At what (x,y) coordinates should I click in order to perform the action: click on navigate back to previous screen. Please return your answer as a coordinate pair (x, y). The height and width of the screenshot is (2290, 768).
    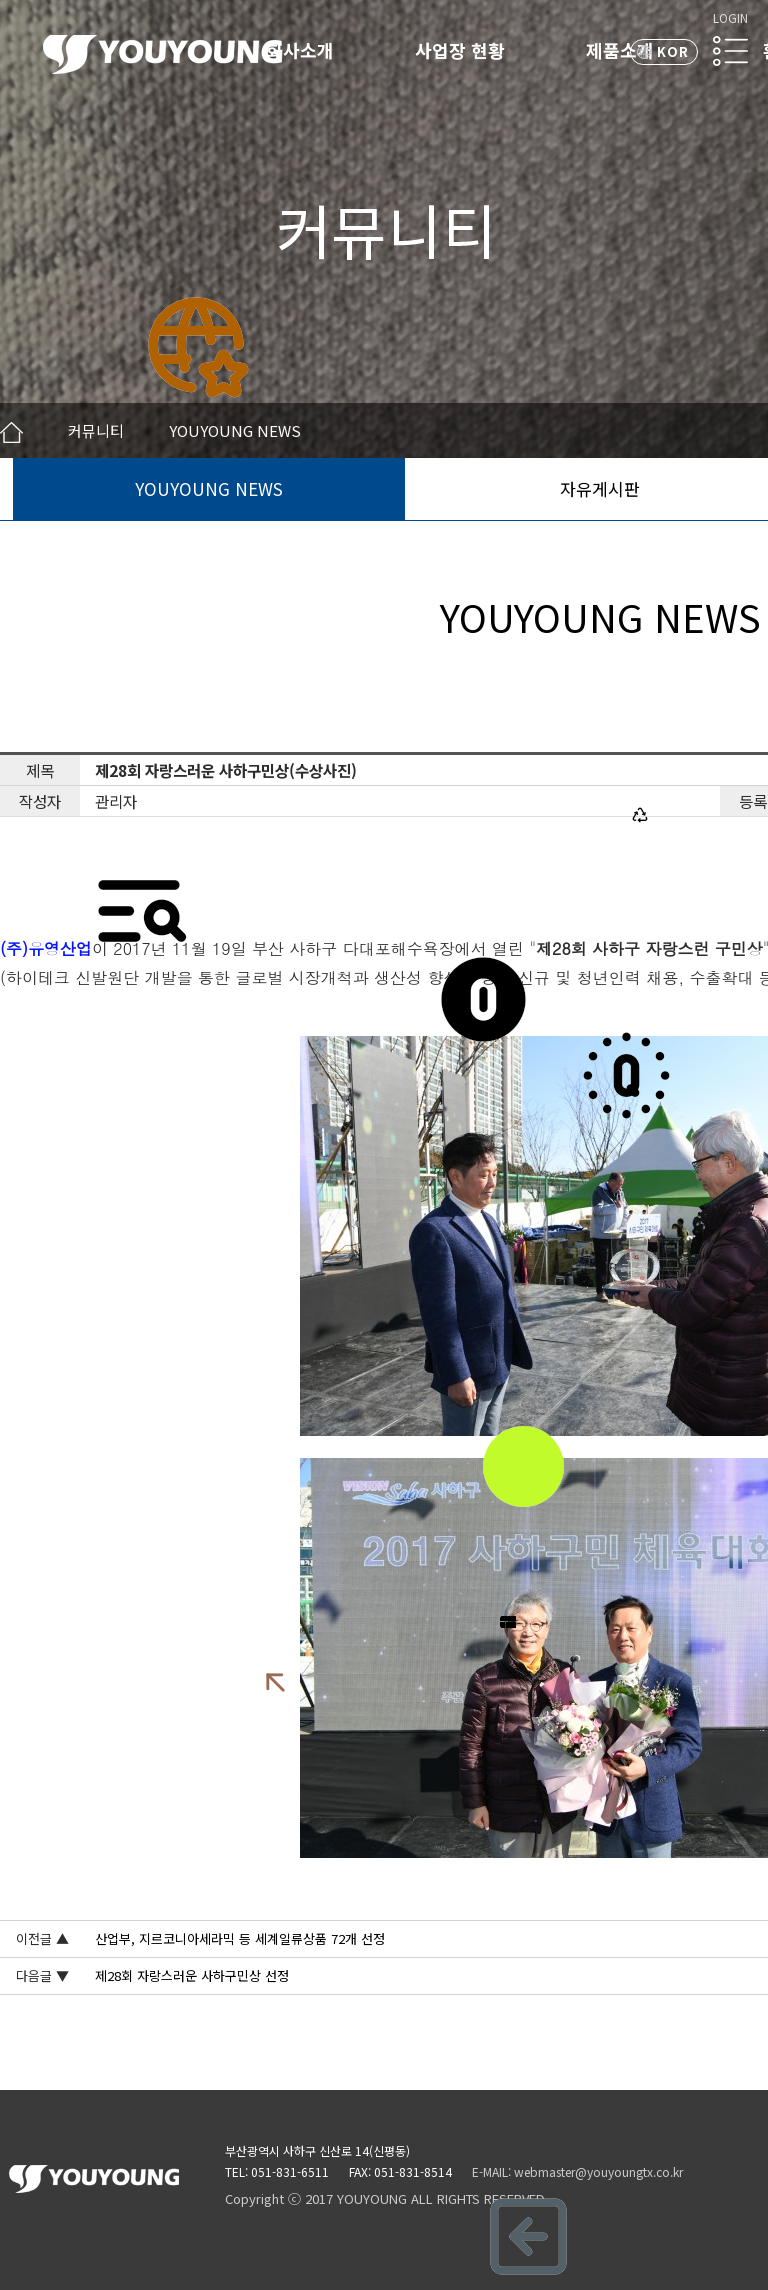
    Looking at the image, I should click on (275, 1682).